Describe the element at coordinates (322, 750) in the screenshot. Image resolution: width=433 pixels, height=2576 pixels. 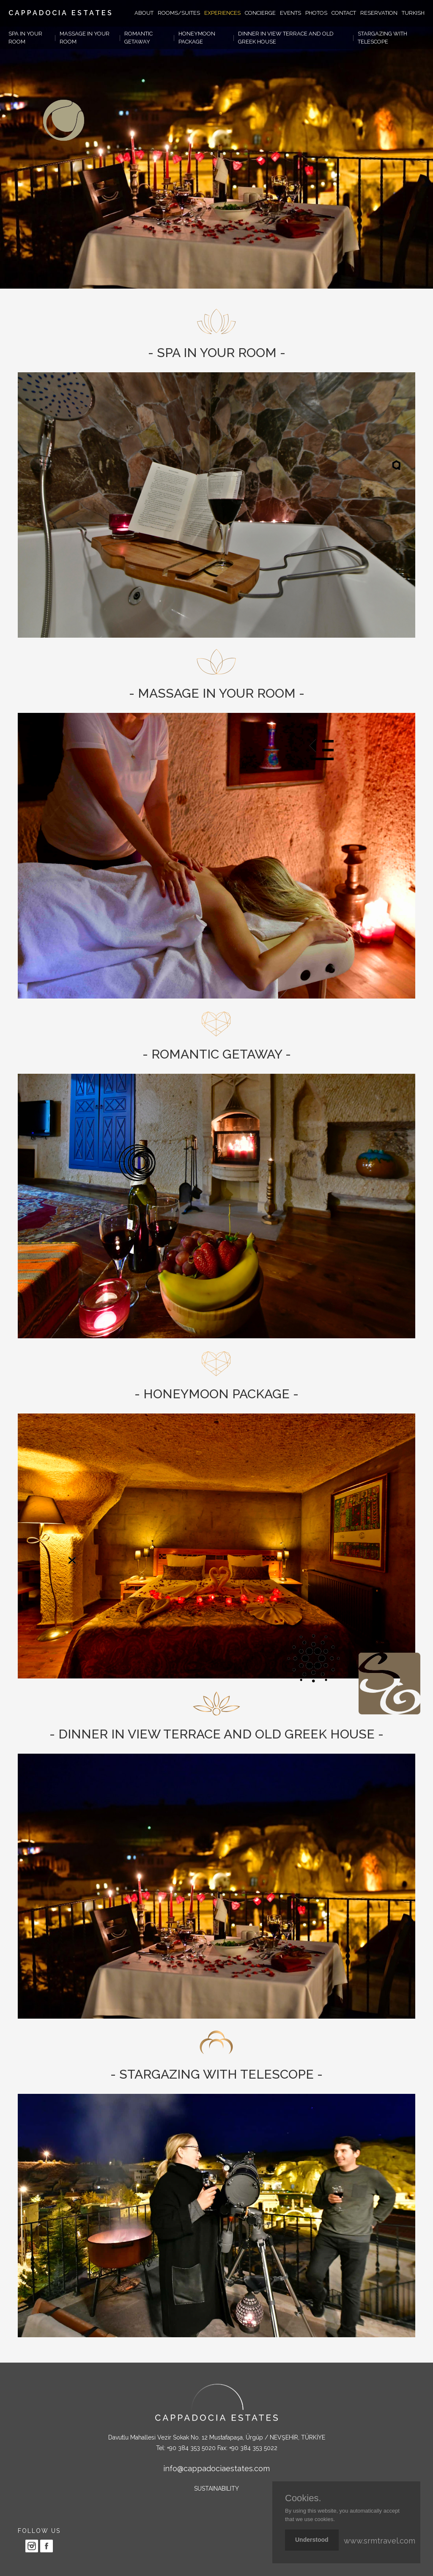
I see `collapse the sidebar menu` at that location.